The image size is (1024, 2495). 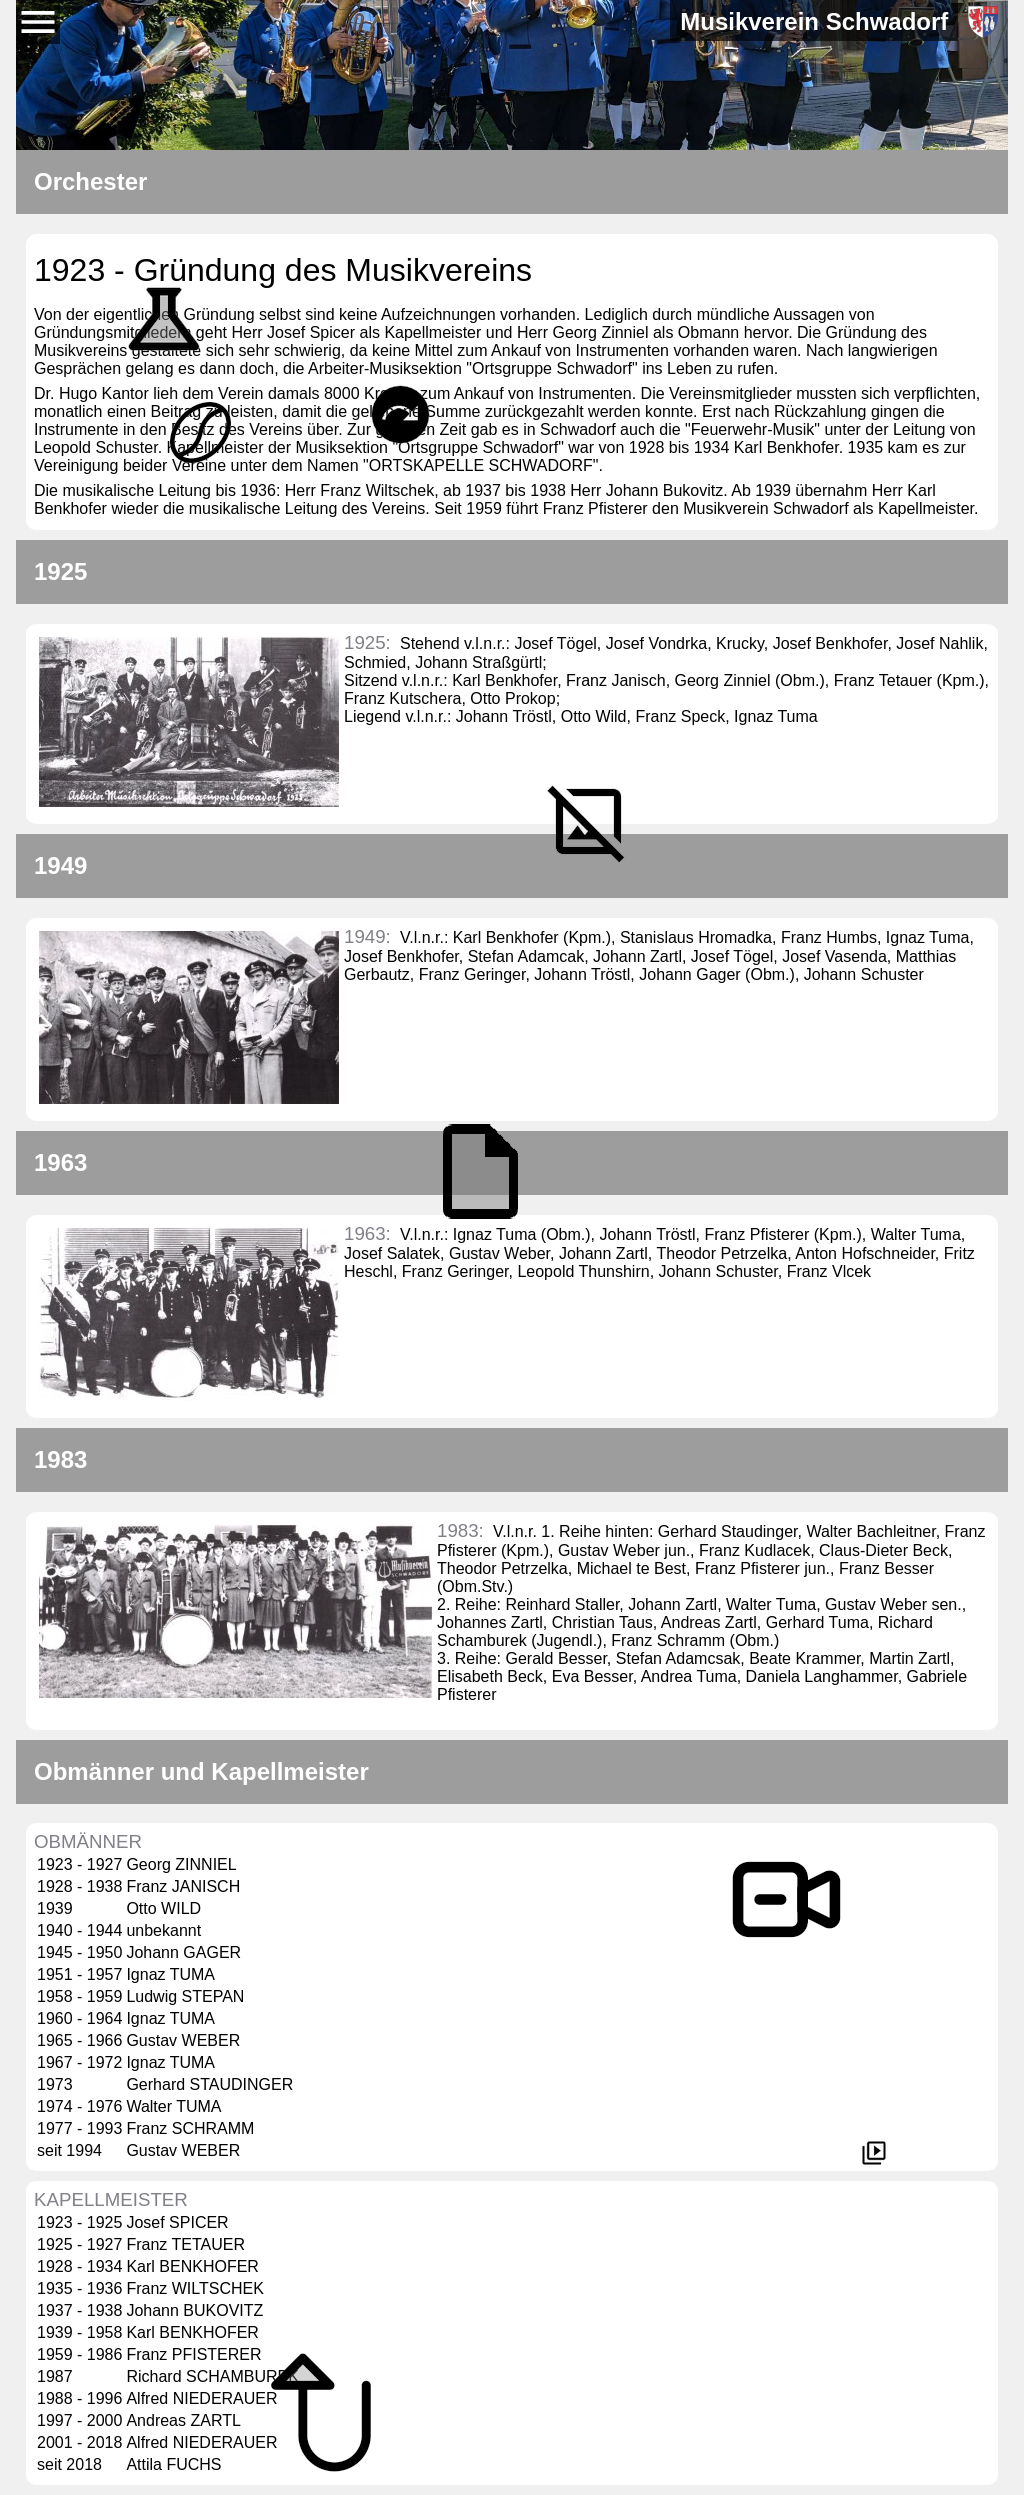 I want to click on browse coffee shops or cafés nearby, so click(x=200, y=432).